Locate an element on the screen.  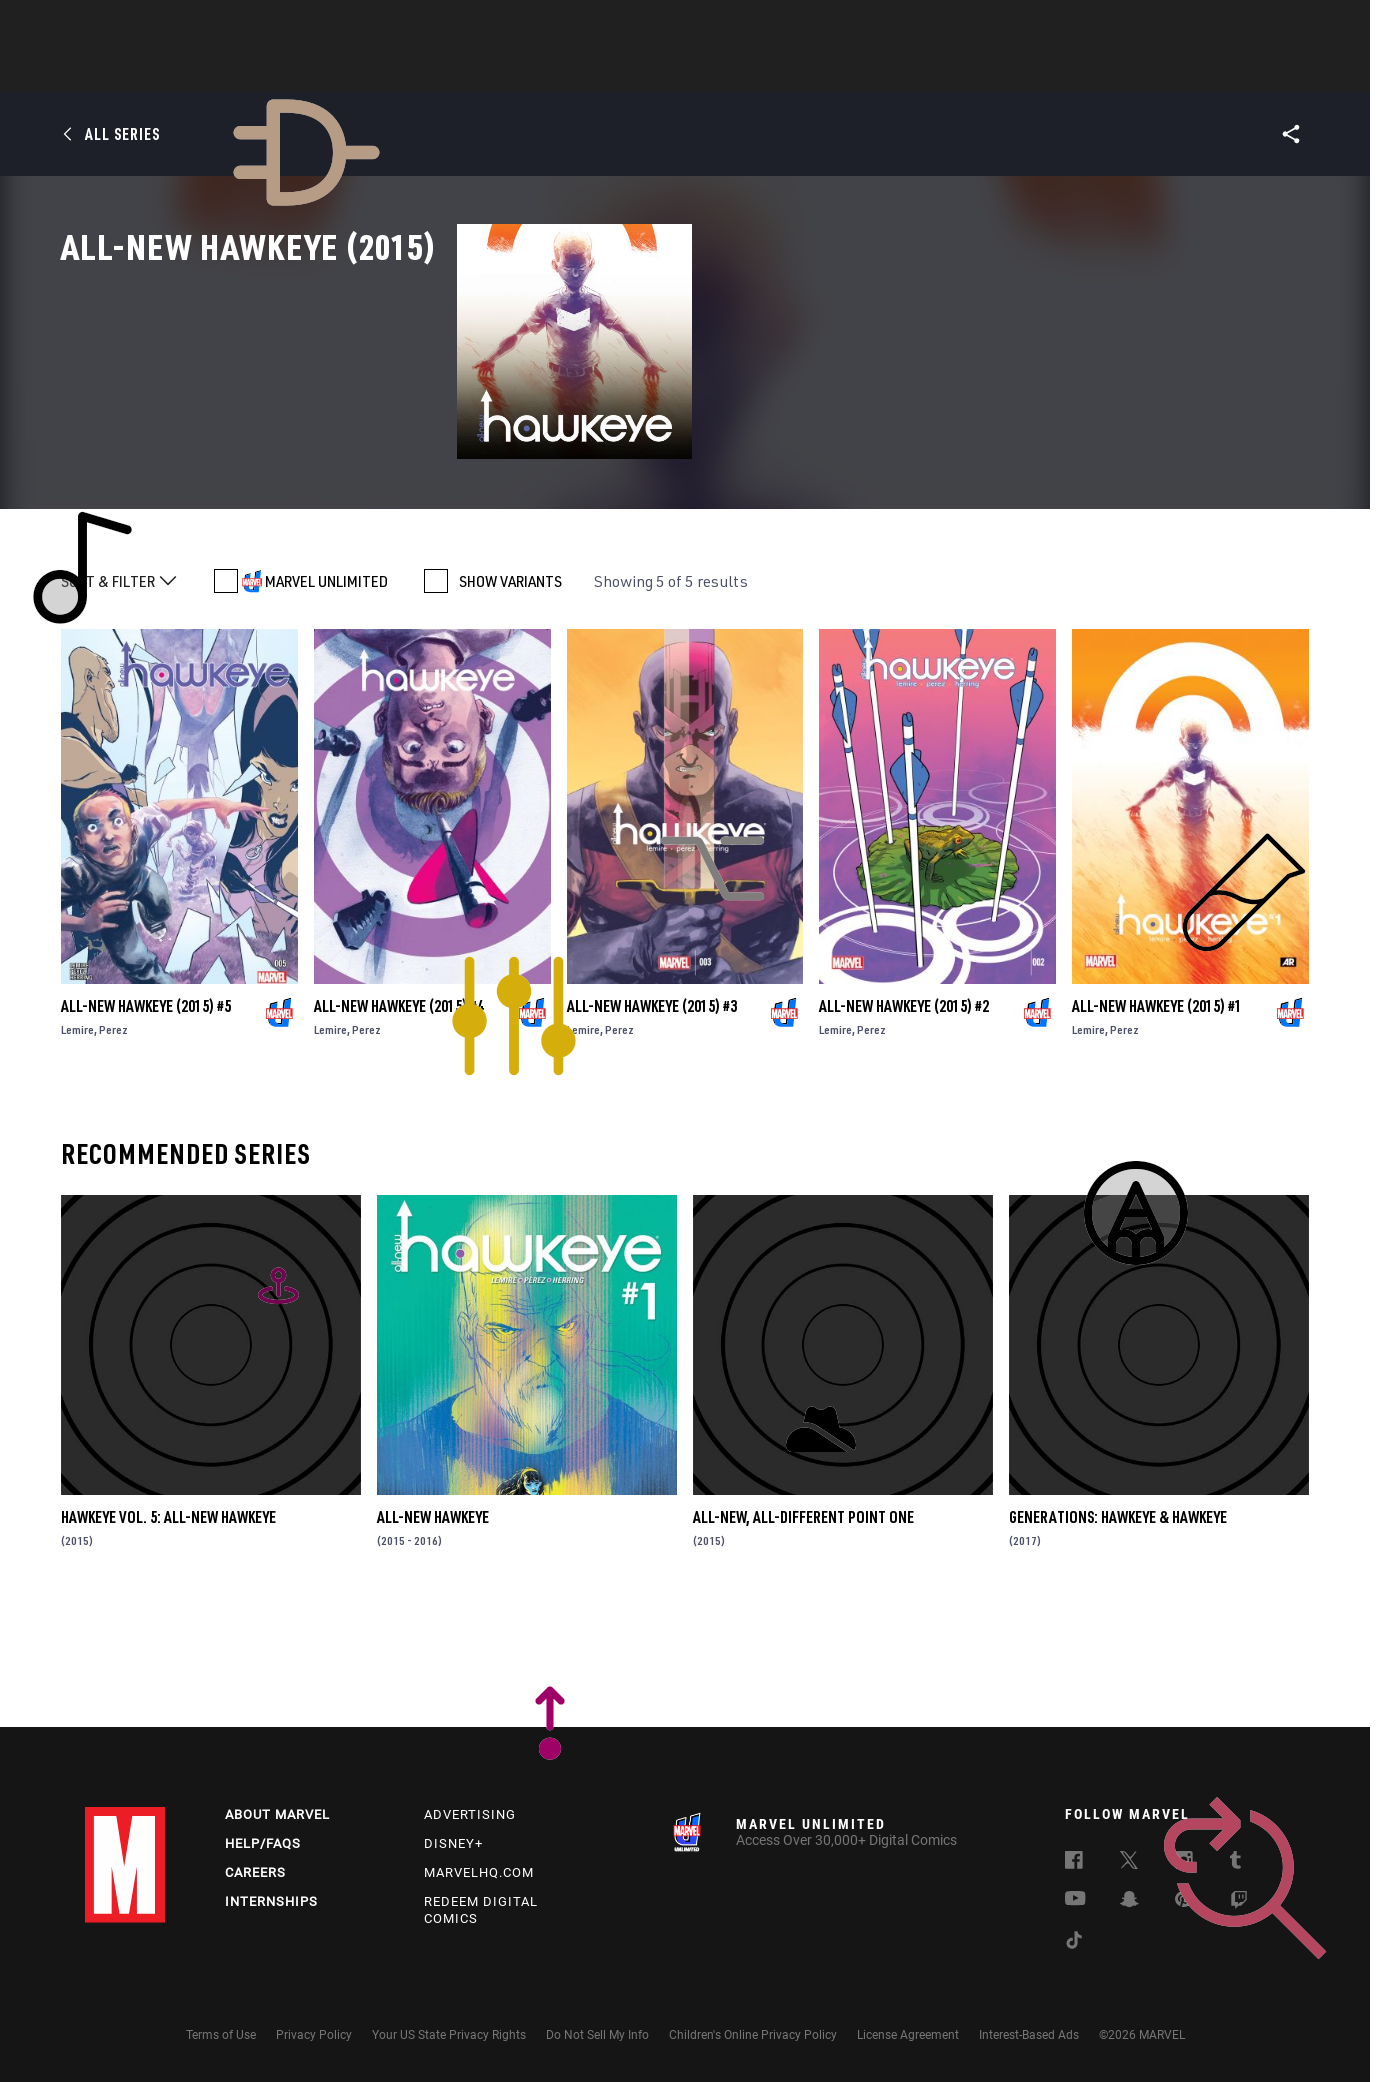
edit or modify content is located at coordinates (1136, 1213).